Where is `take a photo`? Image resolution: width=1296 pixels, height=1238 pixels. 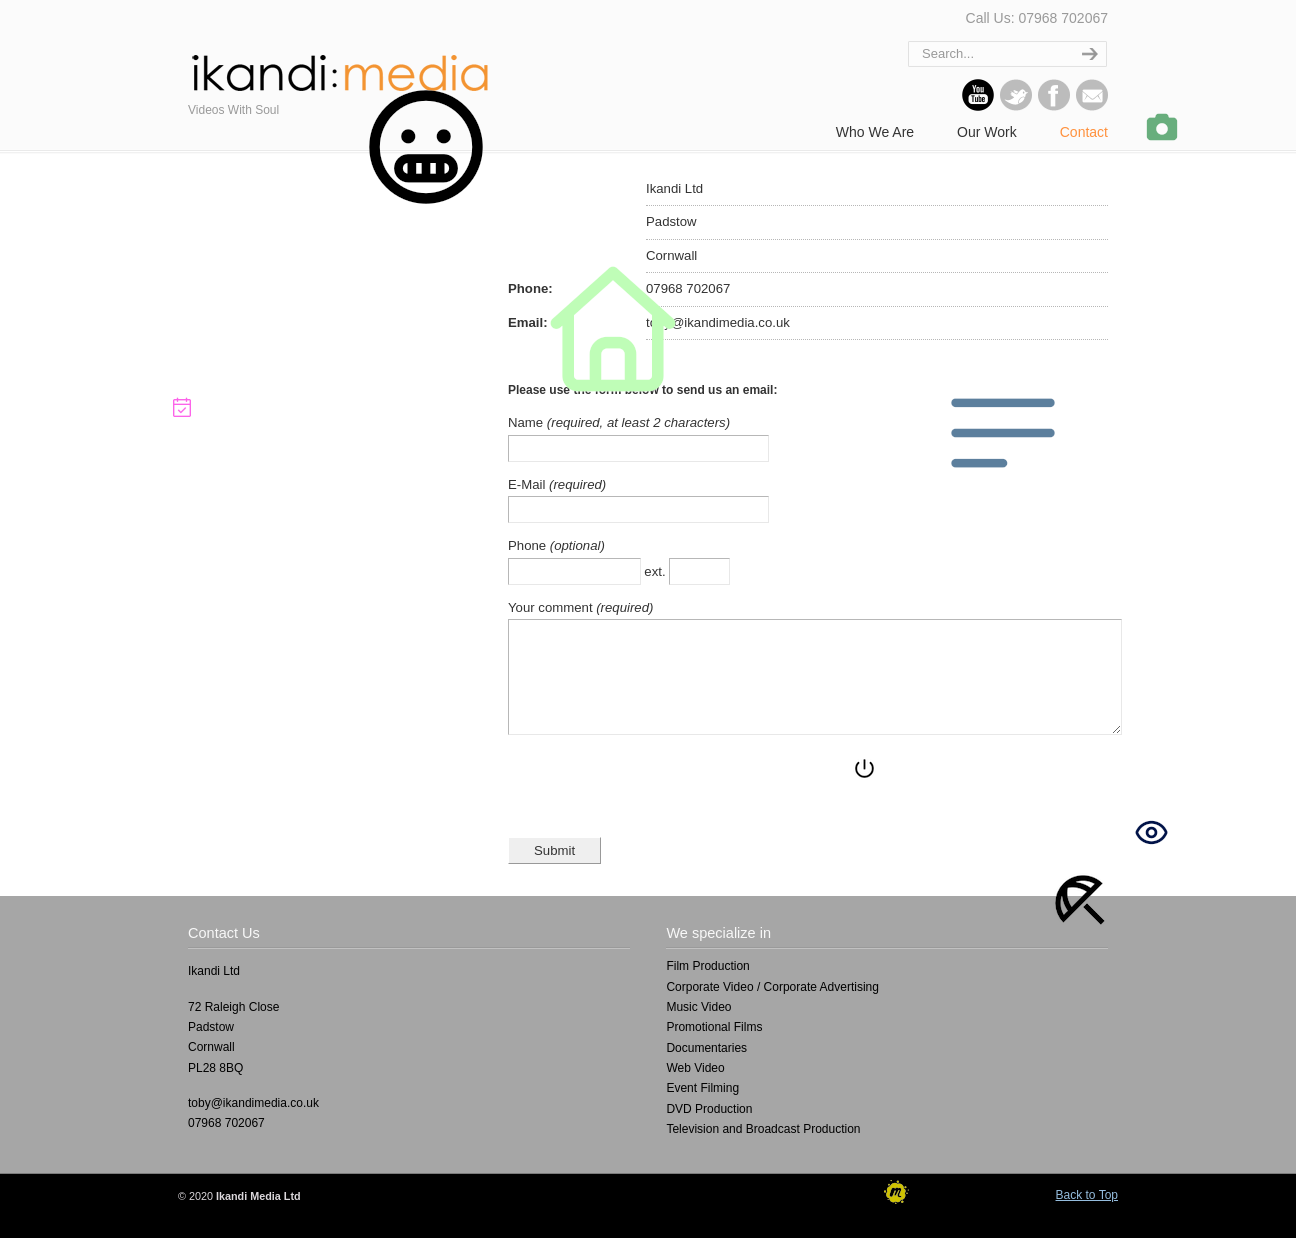
take a photo is located at coordinates (1162, 127).